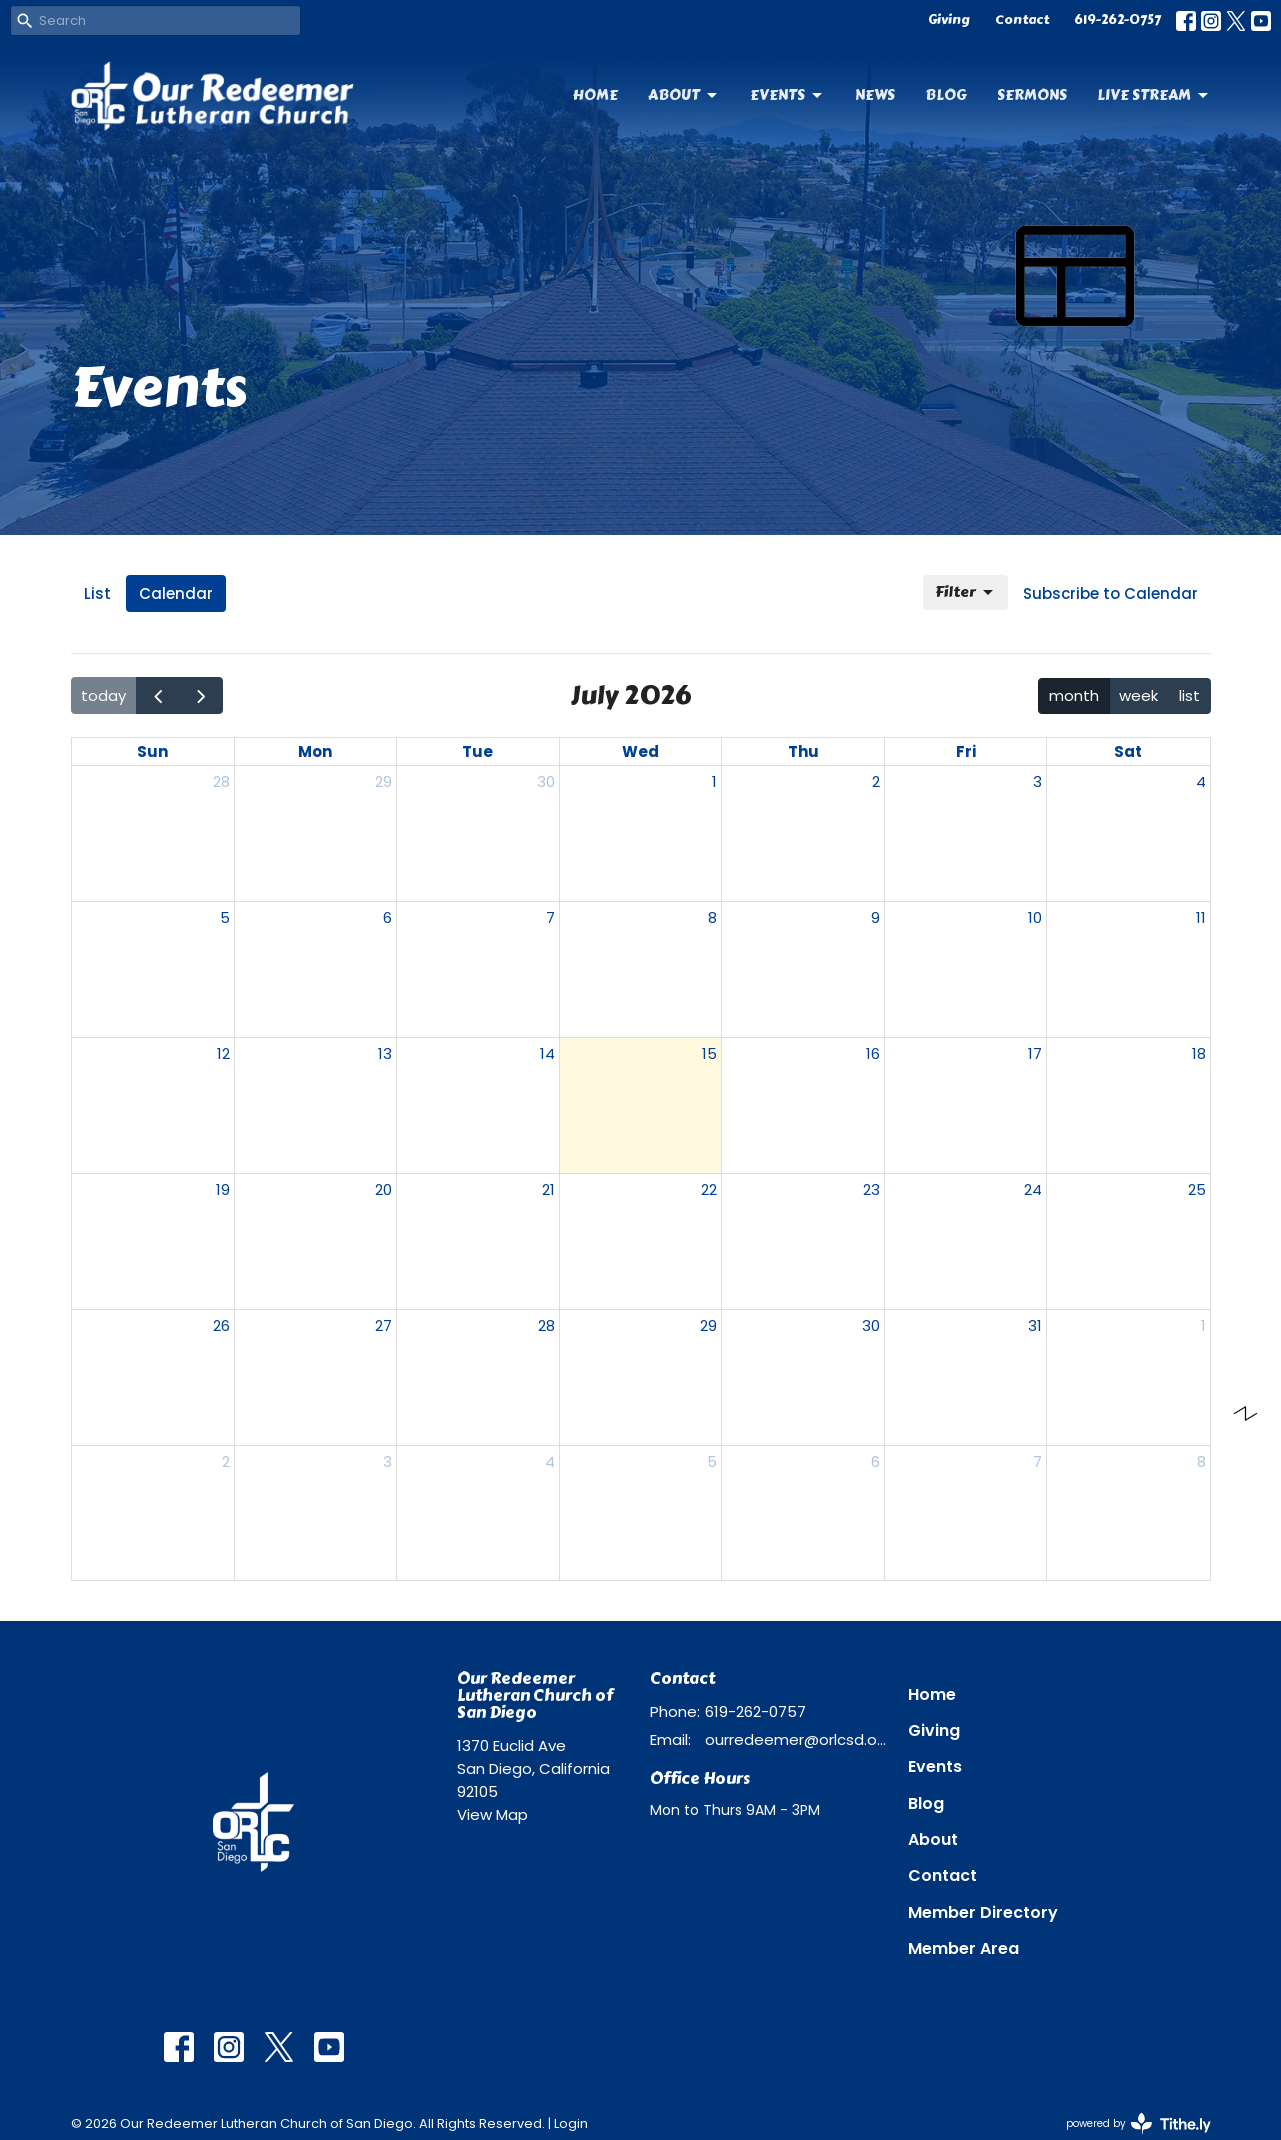  I want to click on change page layout or view, so click(1075, 276).